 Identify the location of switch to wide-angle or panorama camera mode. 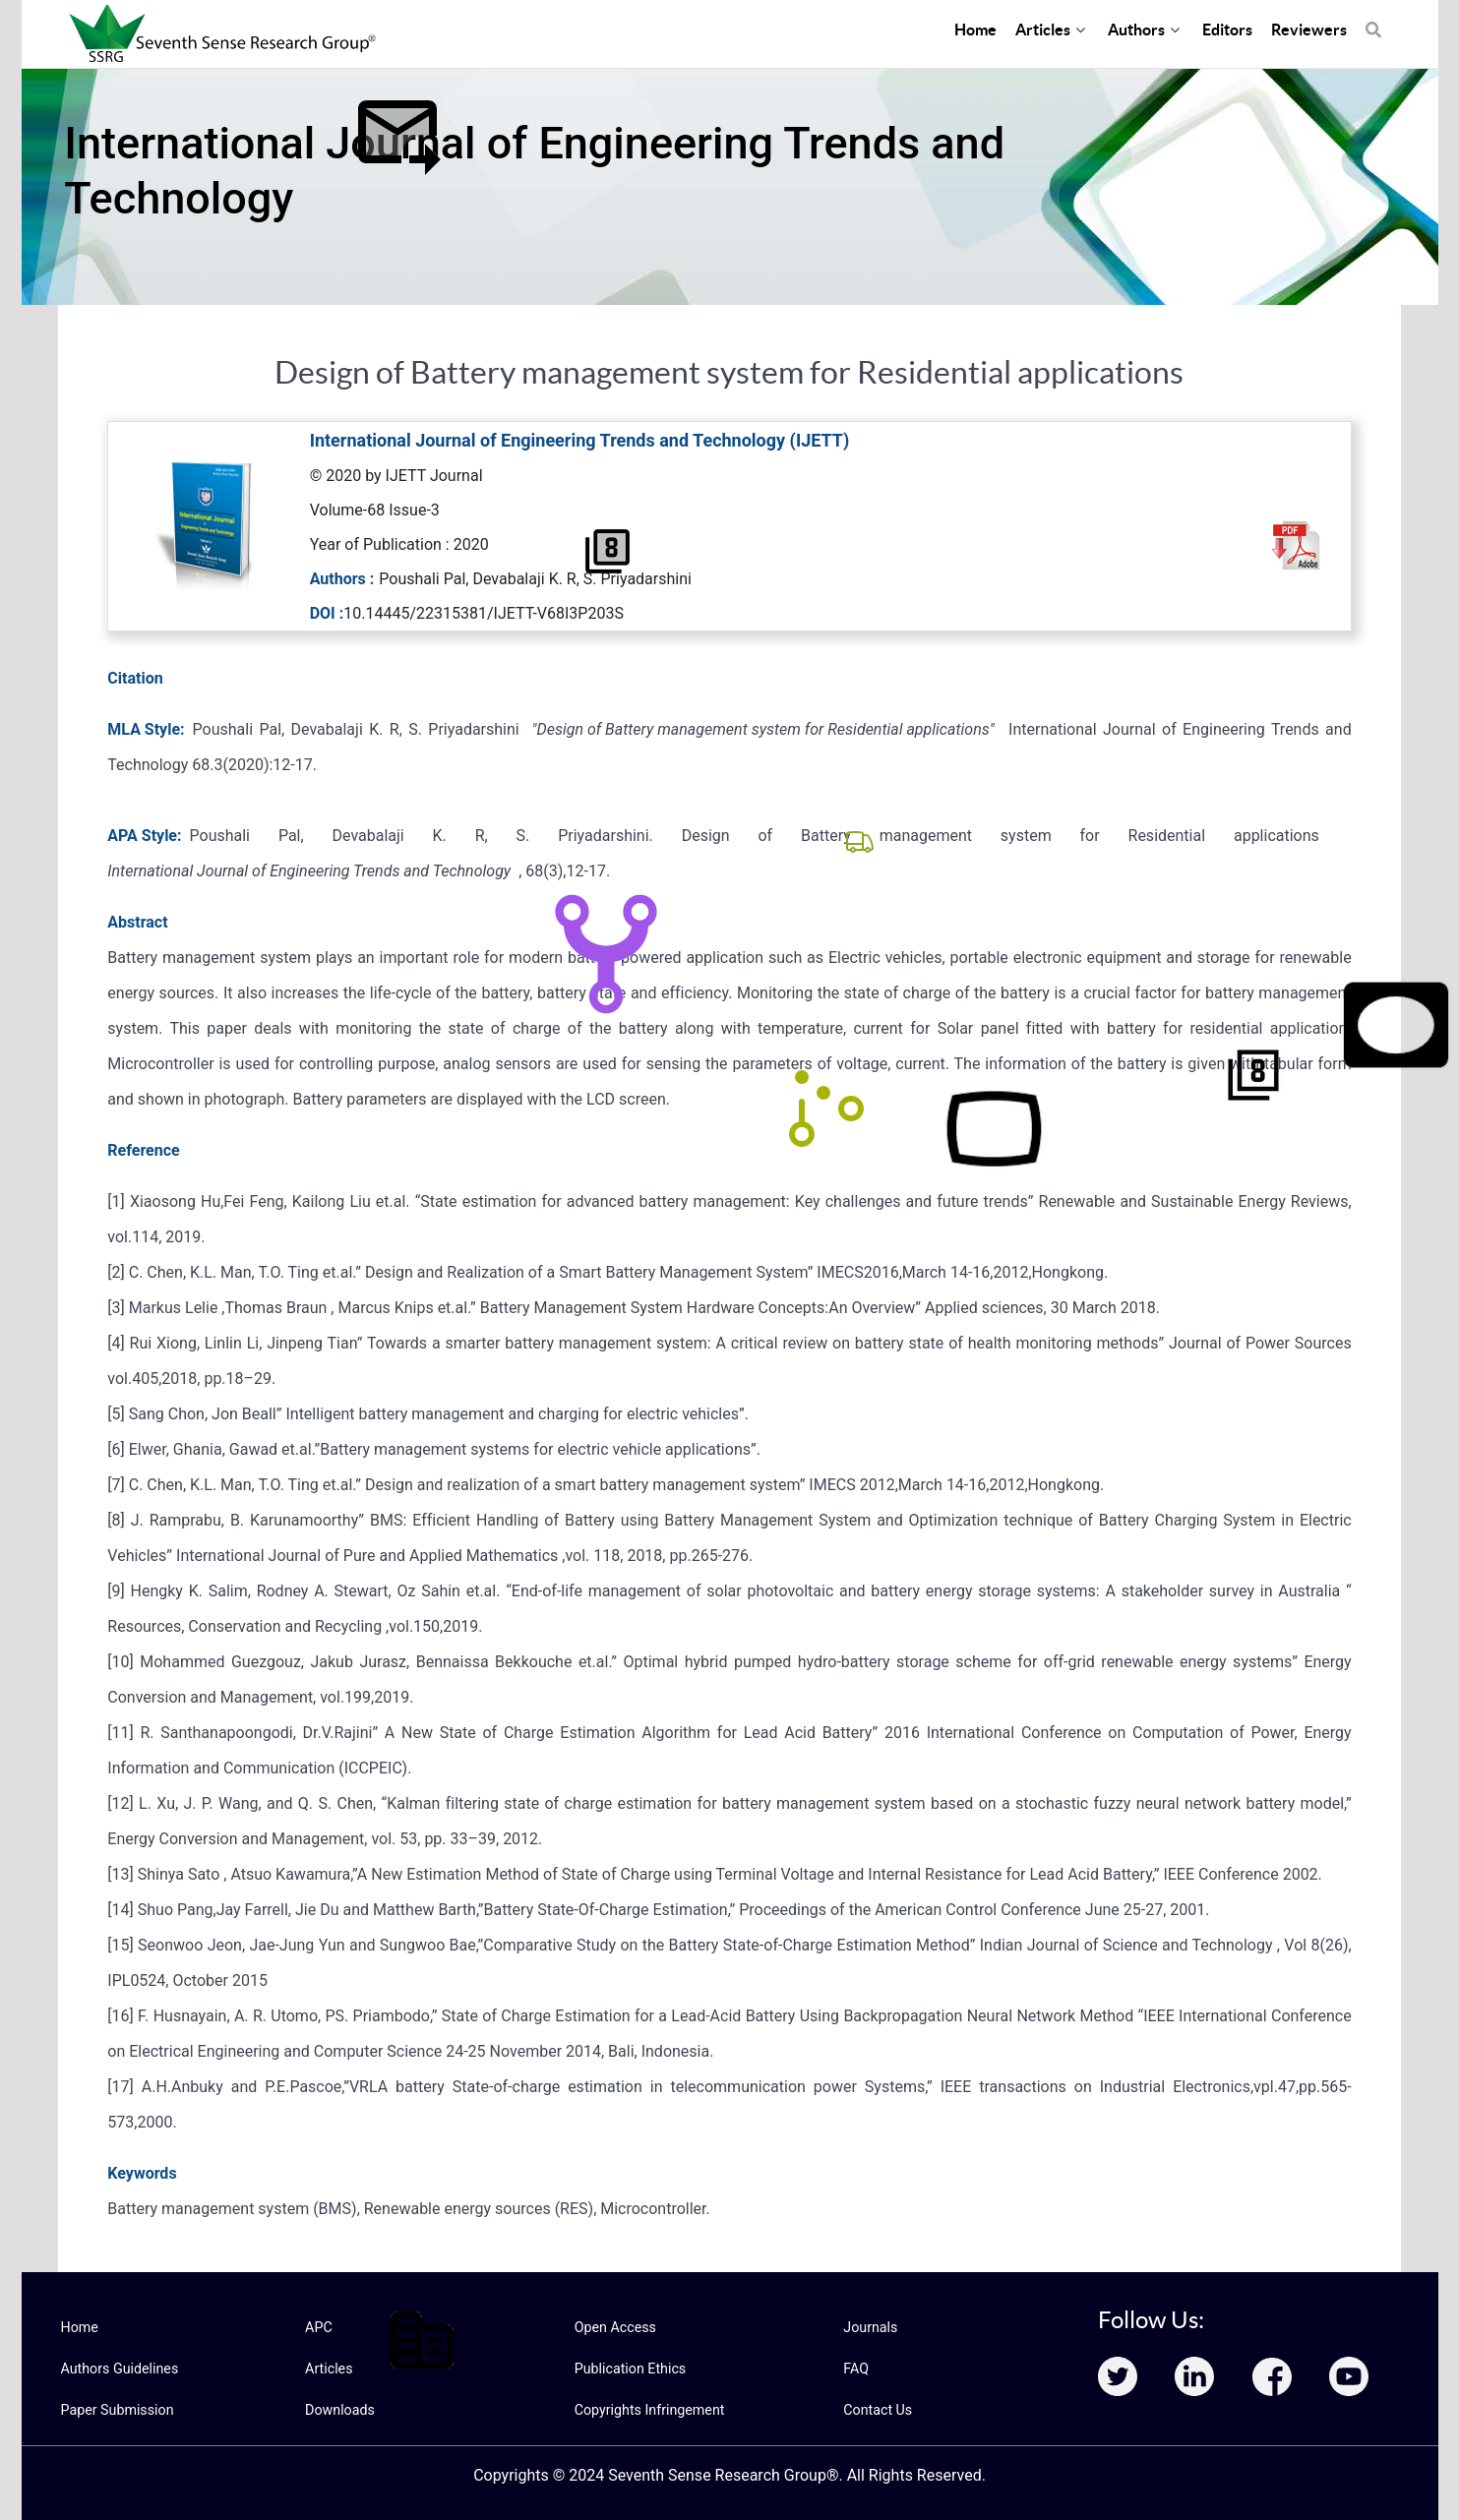
(994, 1128).